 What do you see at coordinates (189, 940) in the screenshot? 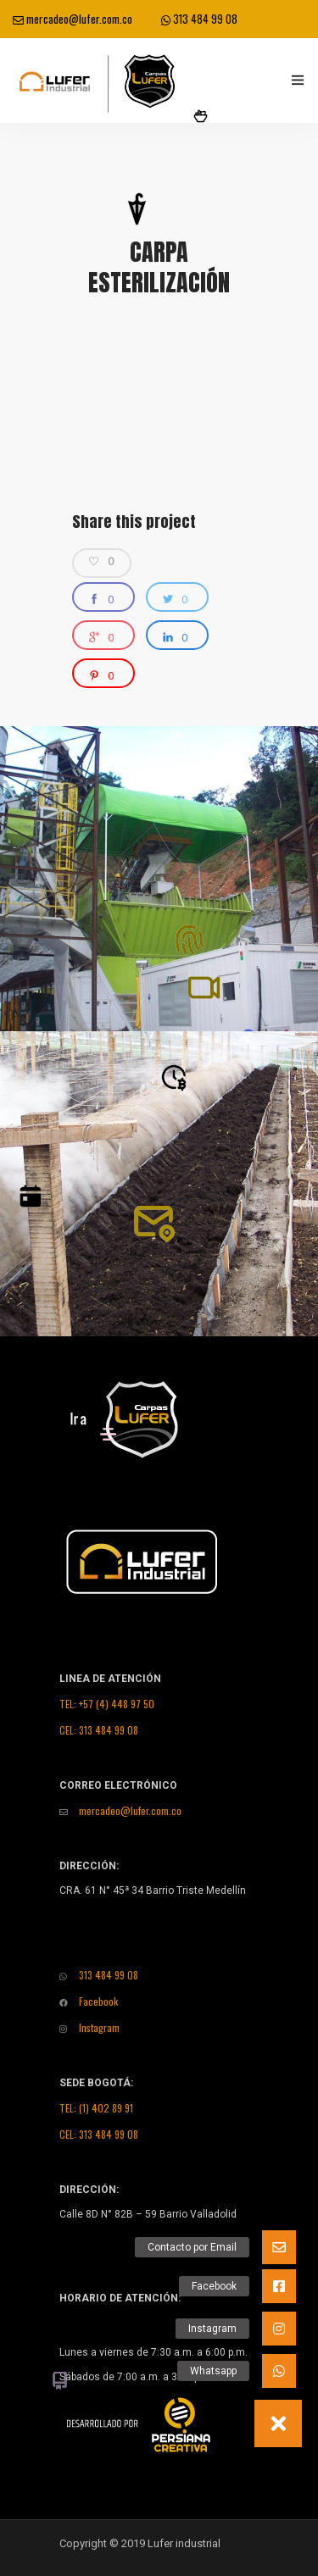
I see `enable biometric authentication` at bounding box center [189, 940].